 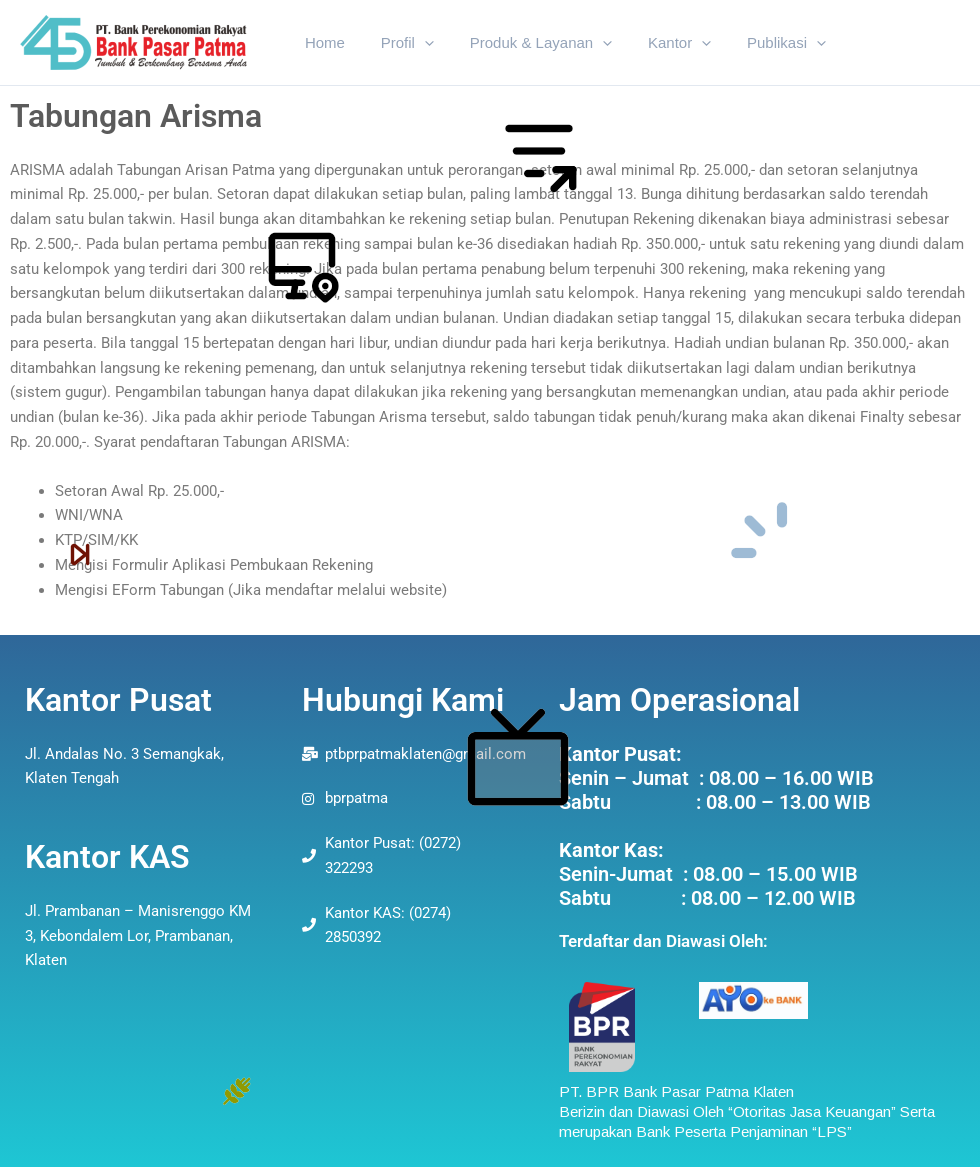 I want to click on loading content in progress, so click(x=782, y=553).